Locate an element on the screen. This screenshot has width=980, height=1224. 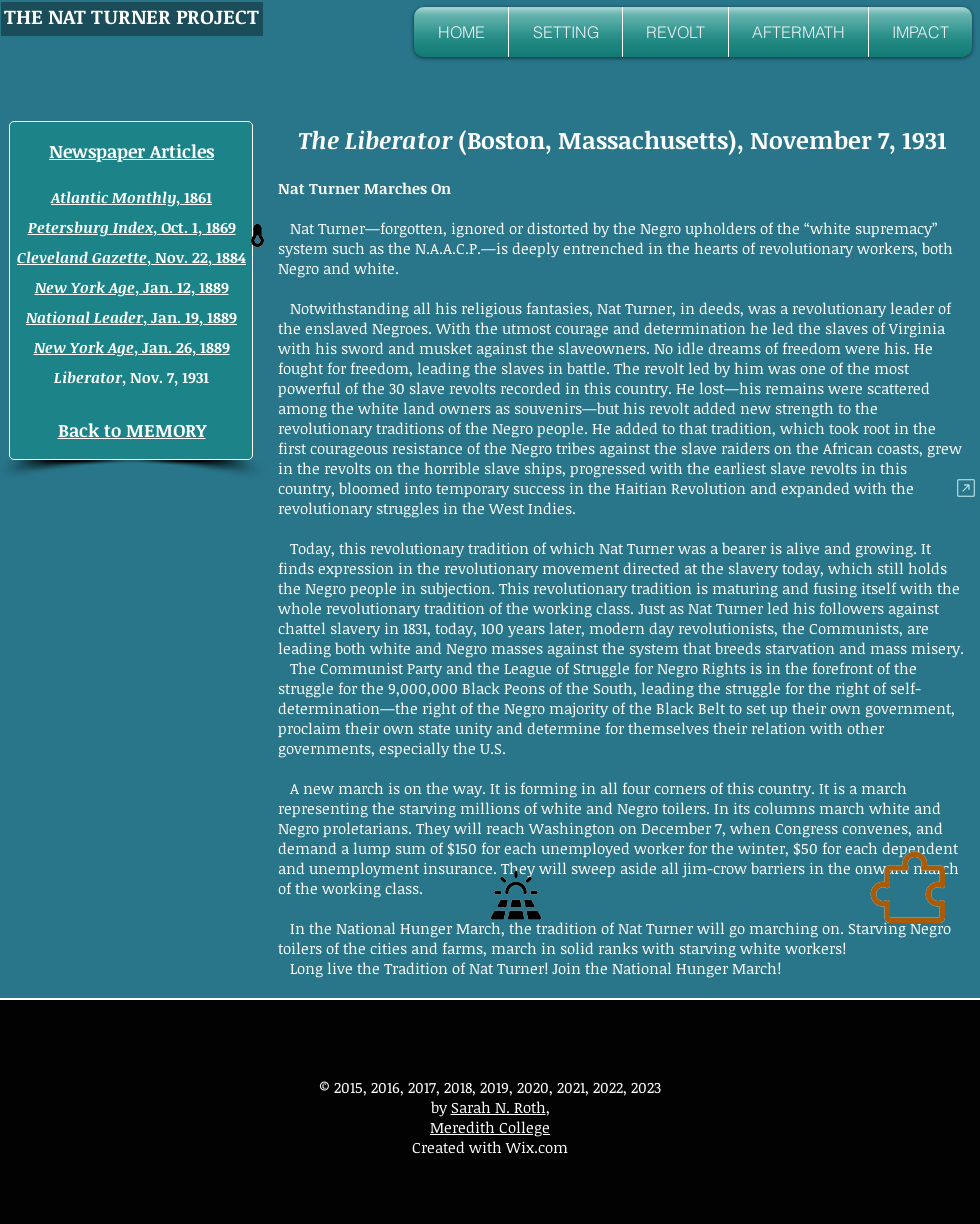
open link in new window is located at coordinates (966, 488).